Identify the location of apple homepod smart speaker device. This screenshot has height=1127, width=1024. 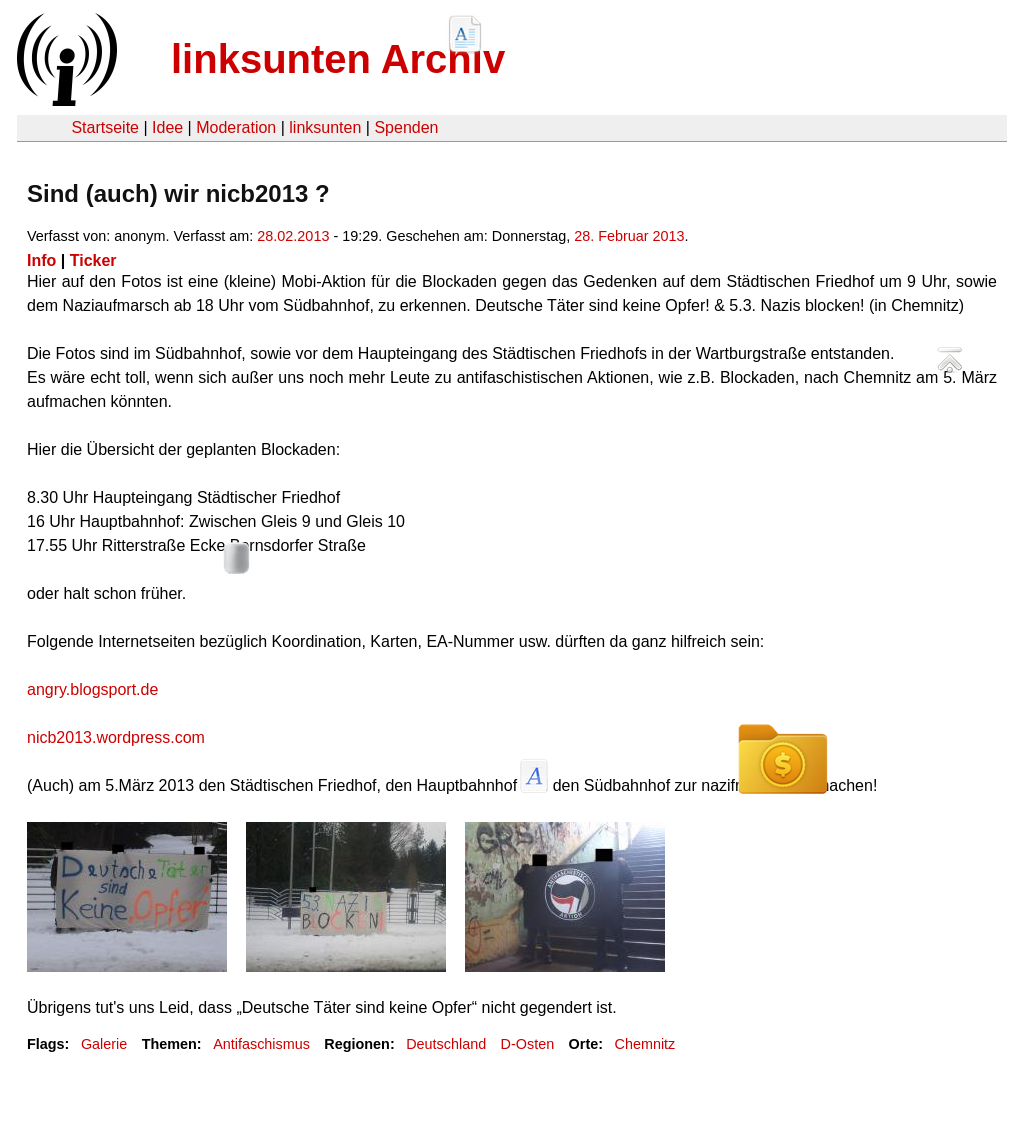
(236, 558).